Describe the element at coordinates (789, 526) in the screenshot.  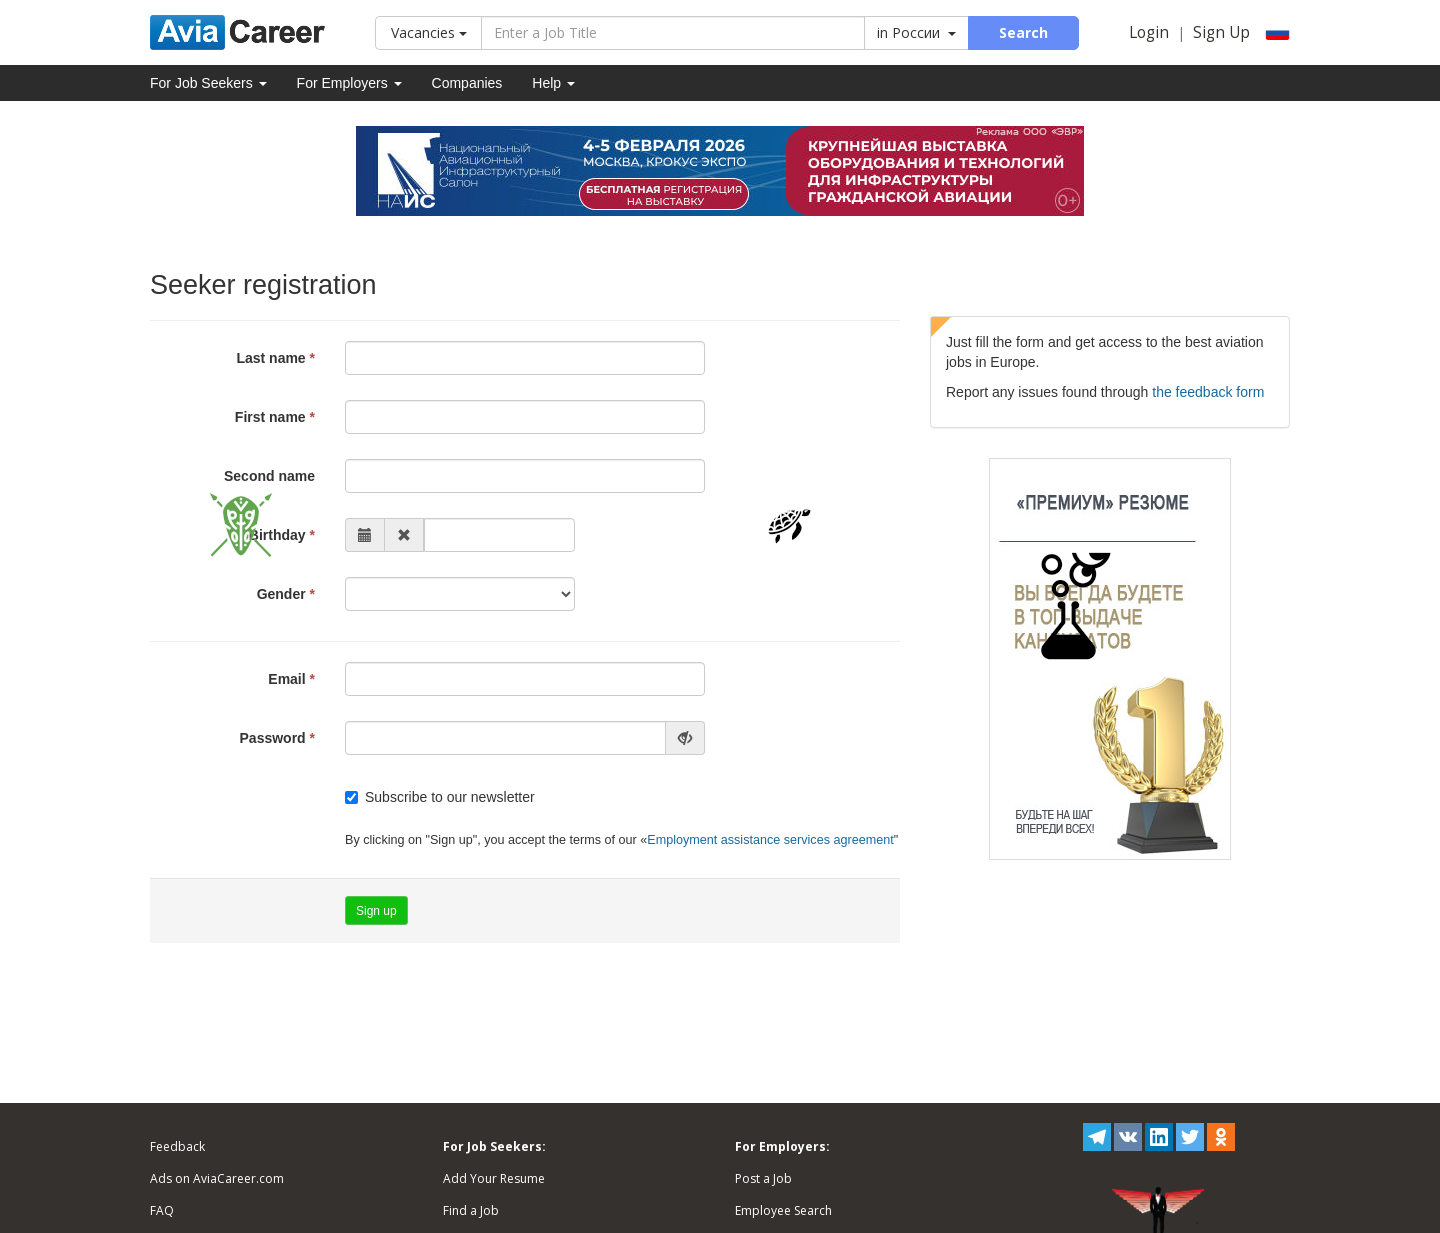
I see `indicates marine wildlife or ocean conservation content` at that location.